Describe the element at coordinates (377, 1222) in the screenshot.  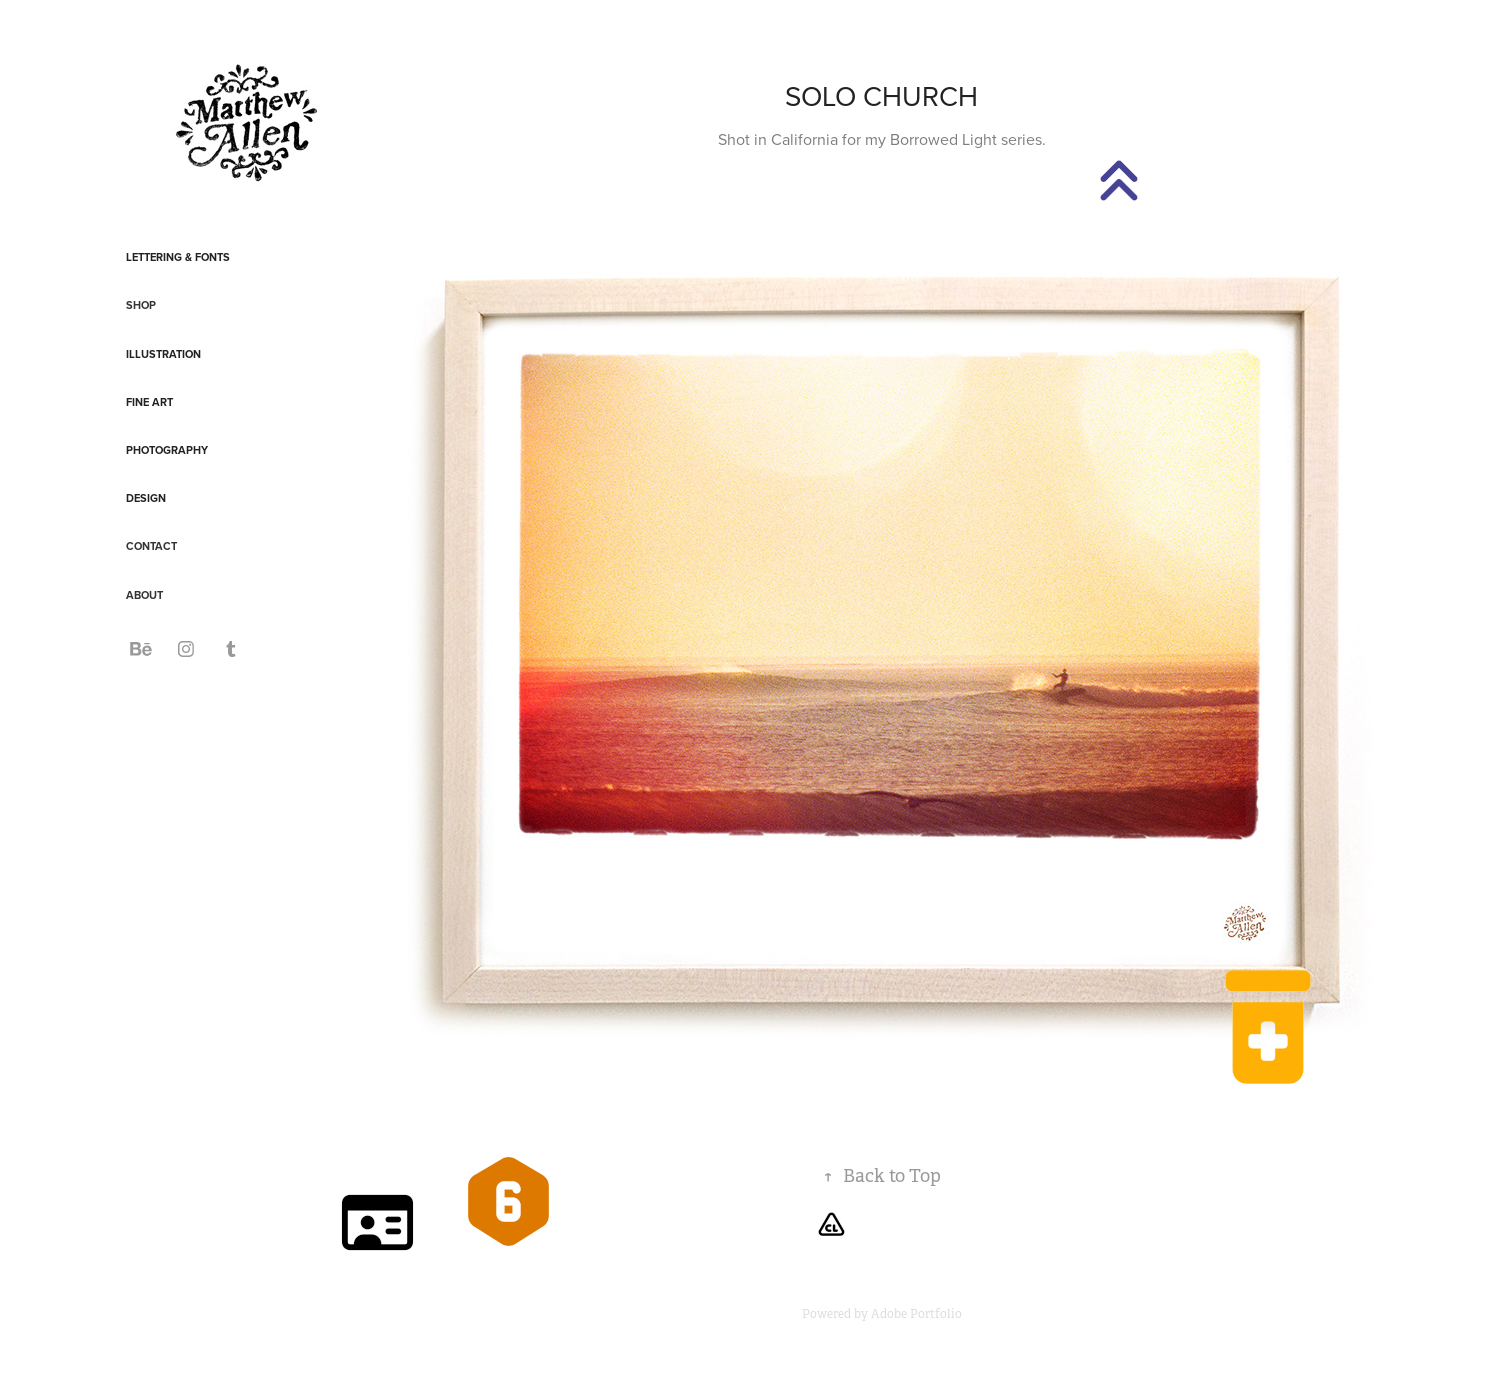
I see `view your profile or identification details` at that location.